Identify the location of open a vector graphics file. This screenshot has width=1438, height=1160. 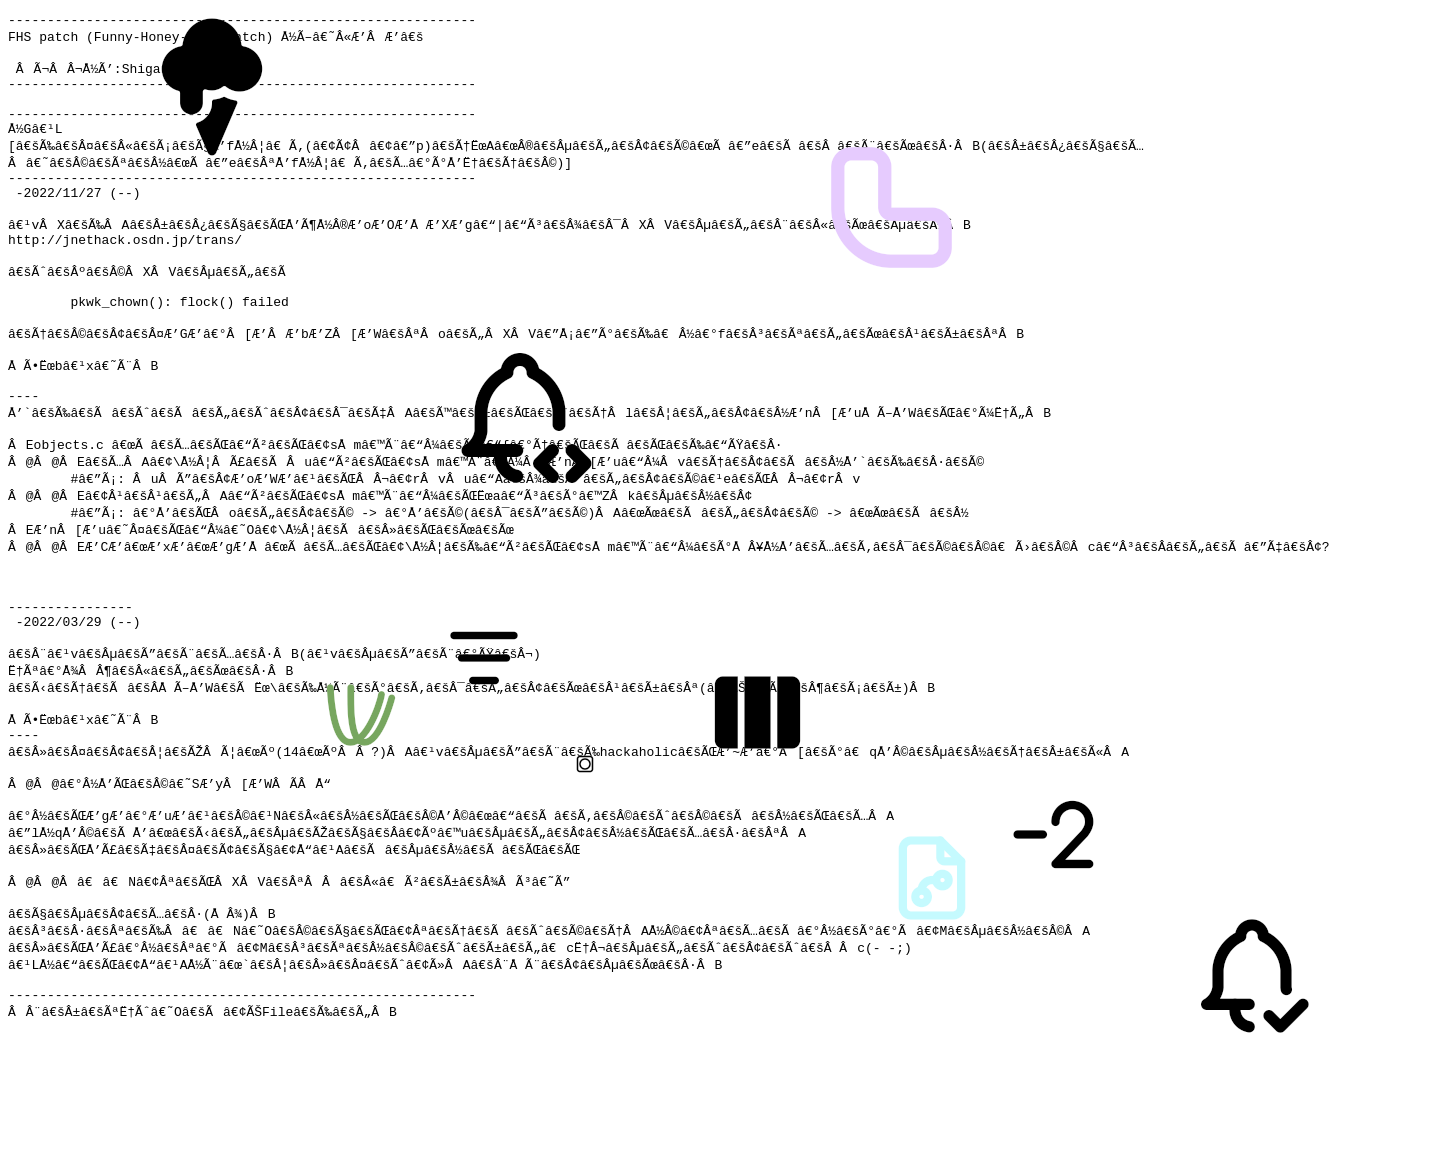
(932, 878).